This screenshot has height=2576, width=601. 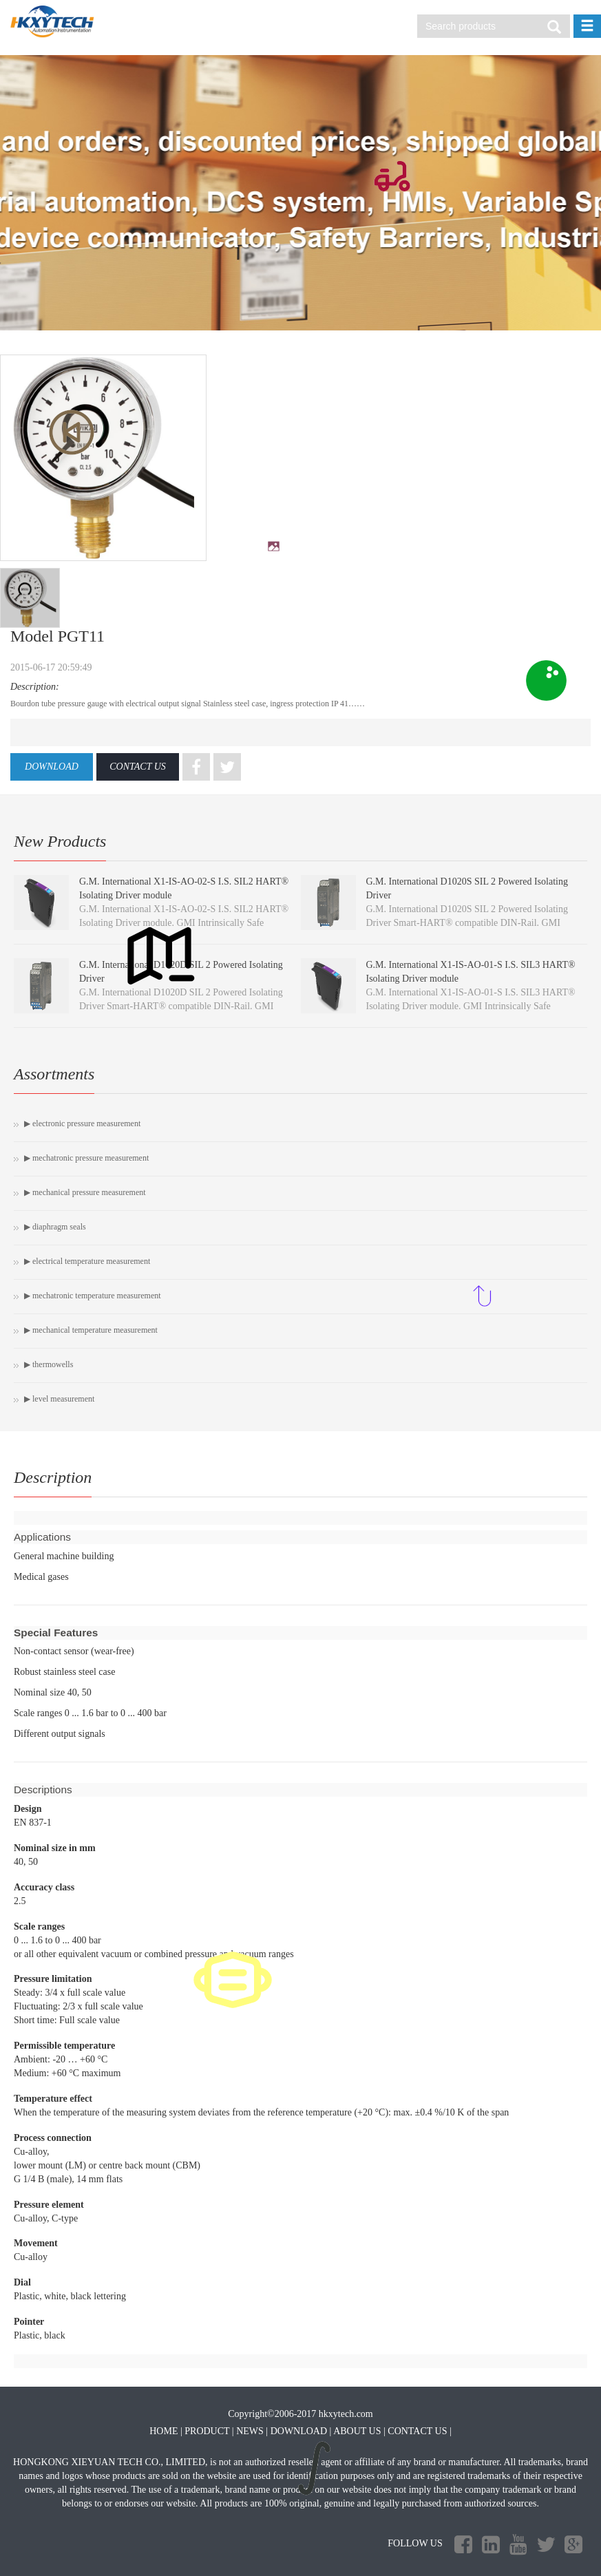 What do you see at coordinates (72, 432) in the screenshot?
I see `skip to previous track` at bounding box center [72, 432].